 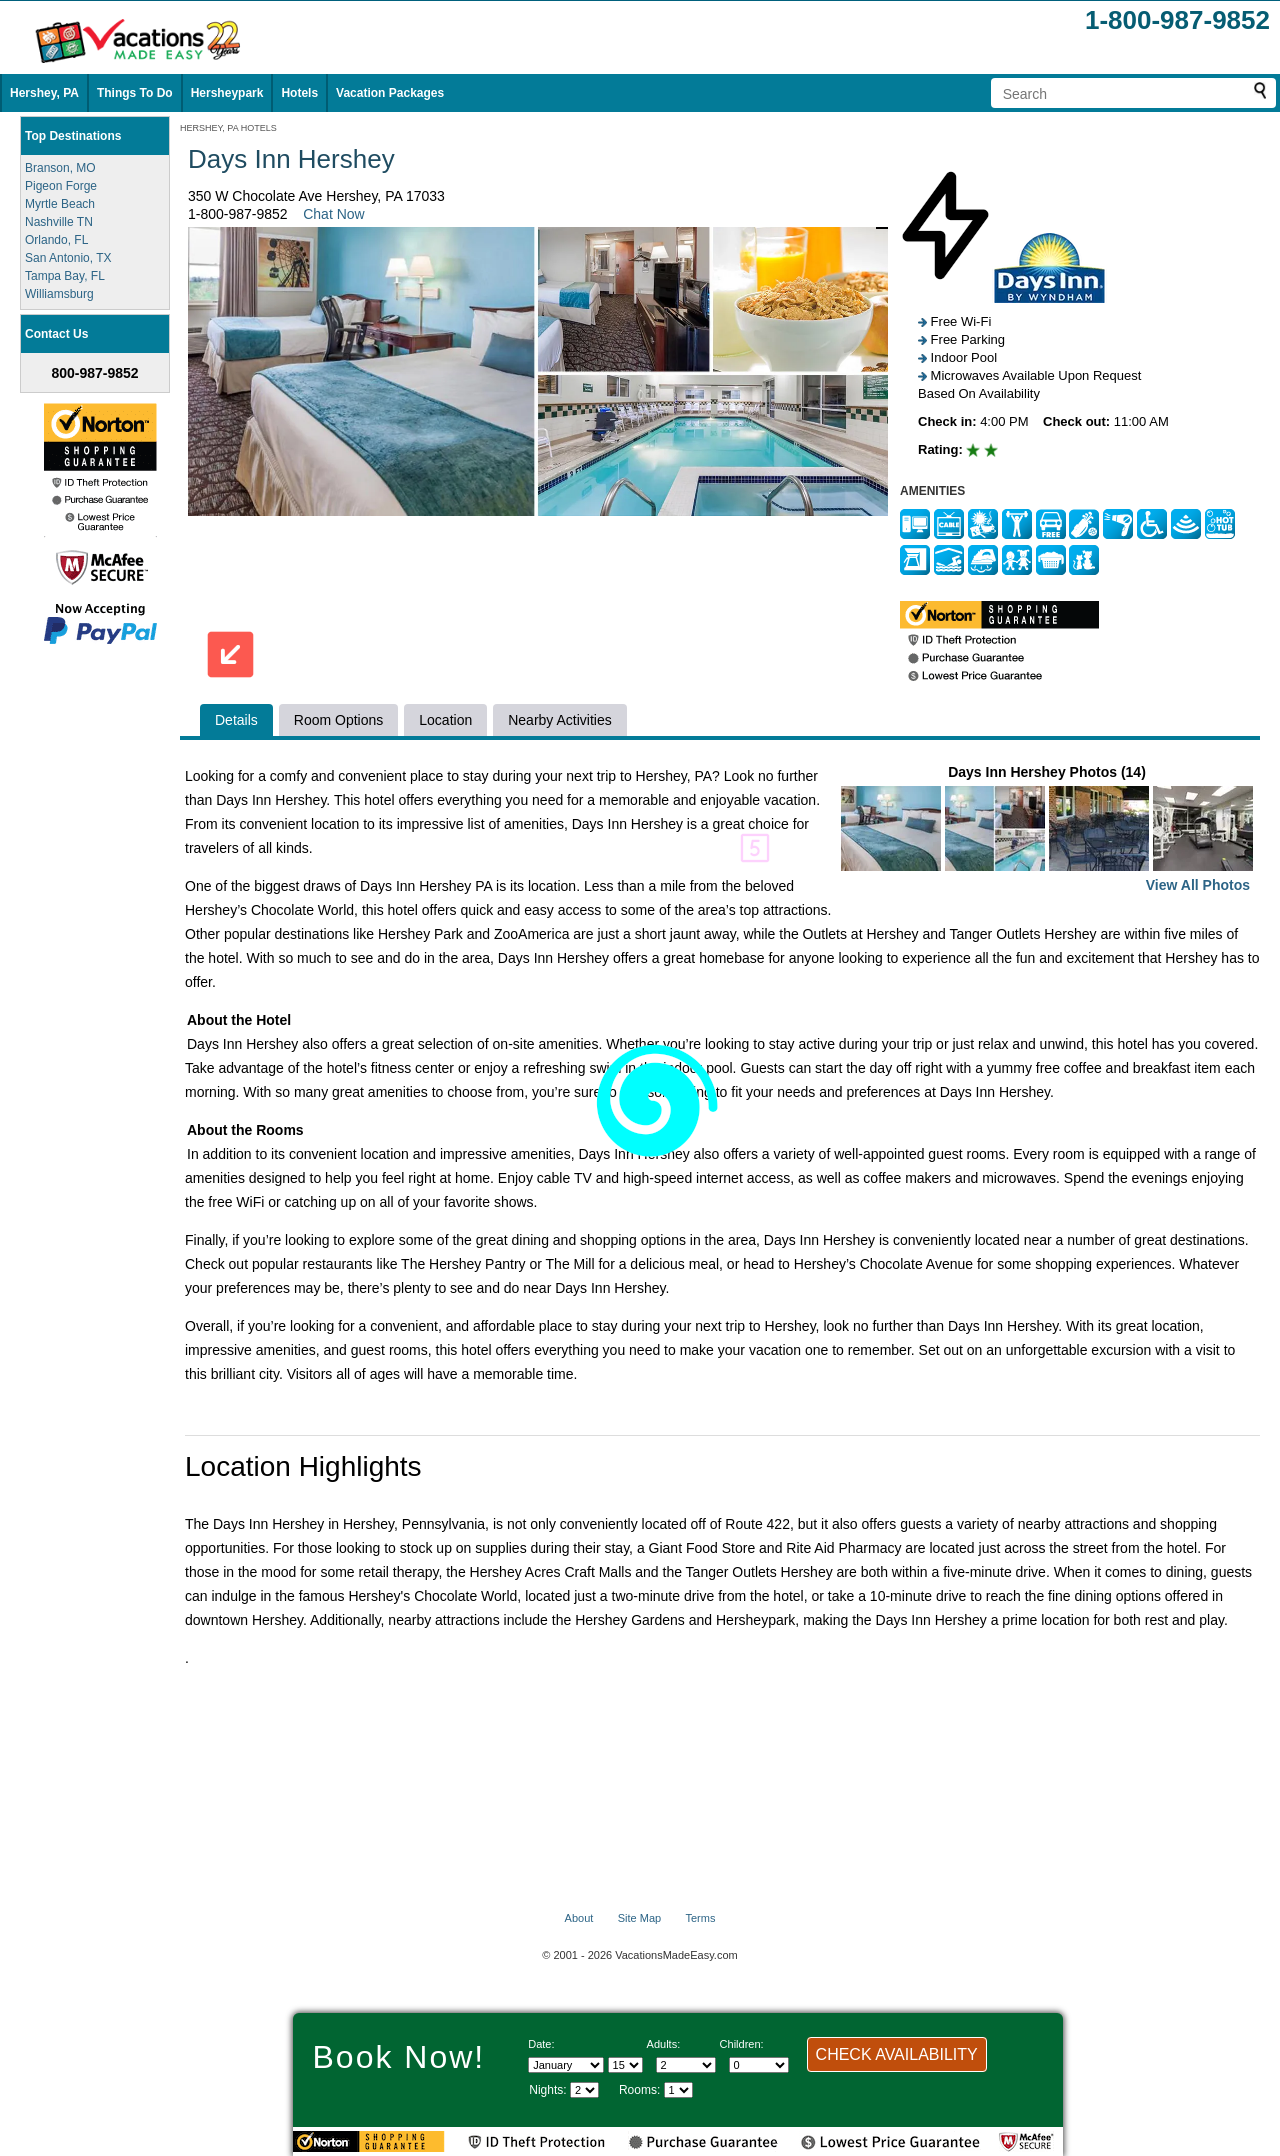 I want to click on indicates step 5 in a numbered sequence, so click(x=755, y=848).